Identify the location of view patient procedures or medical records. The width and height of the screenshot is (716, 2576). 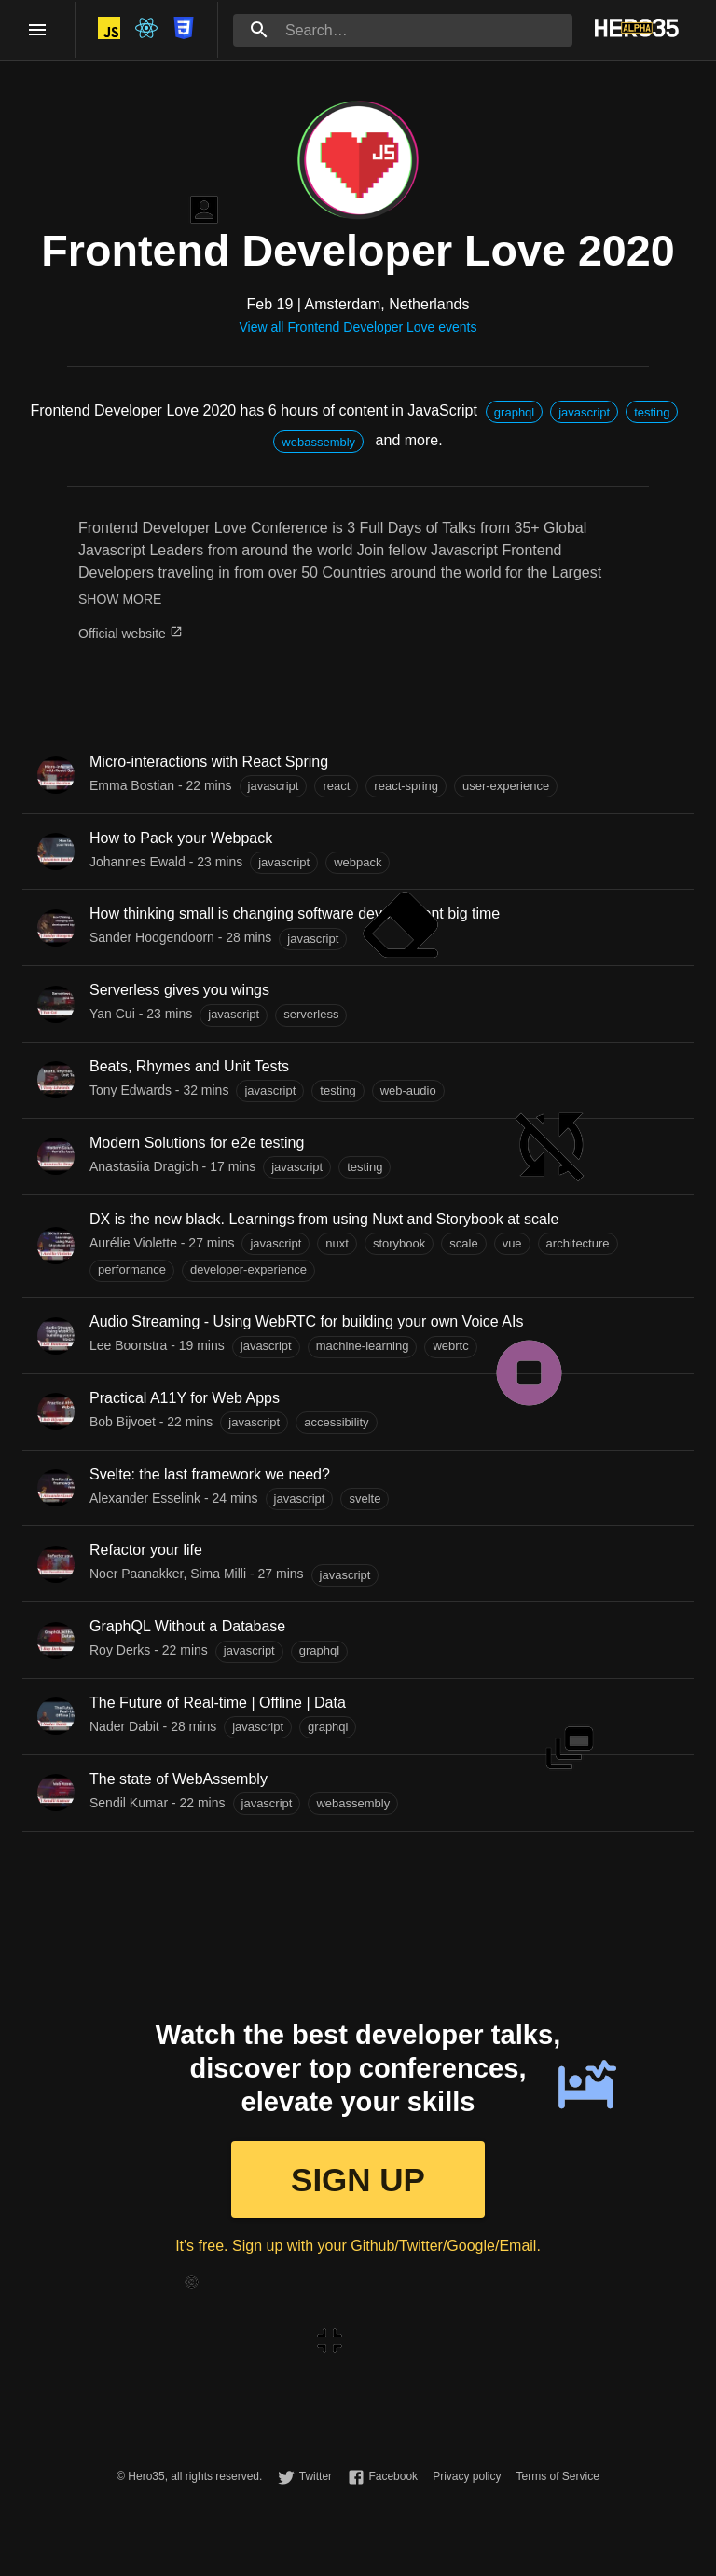
(585, 2087).